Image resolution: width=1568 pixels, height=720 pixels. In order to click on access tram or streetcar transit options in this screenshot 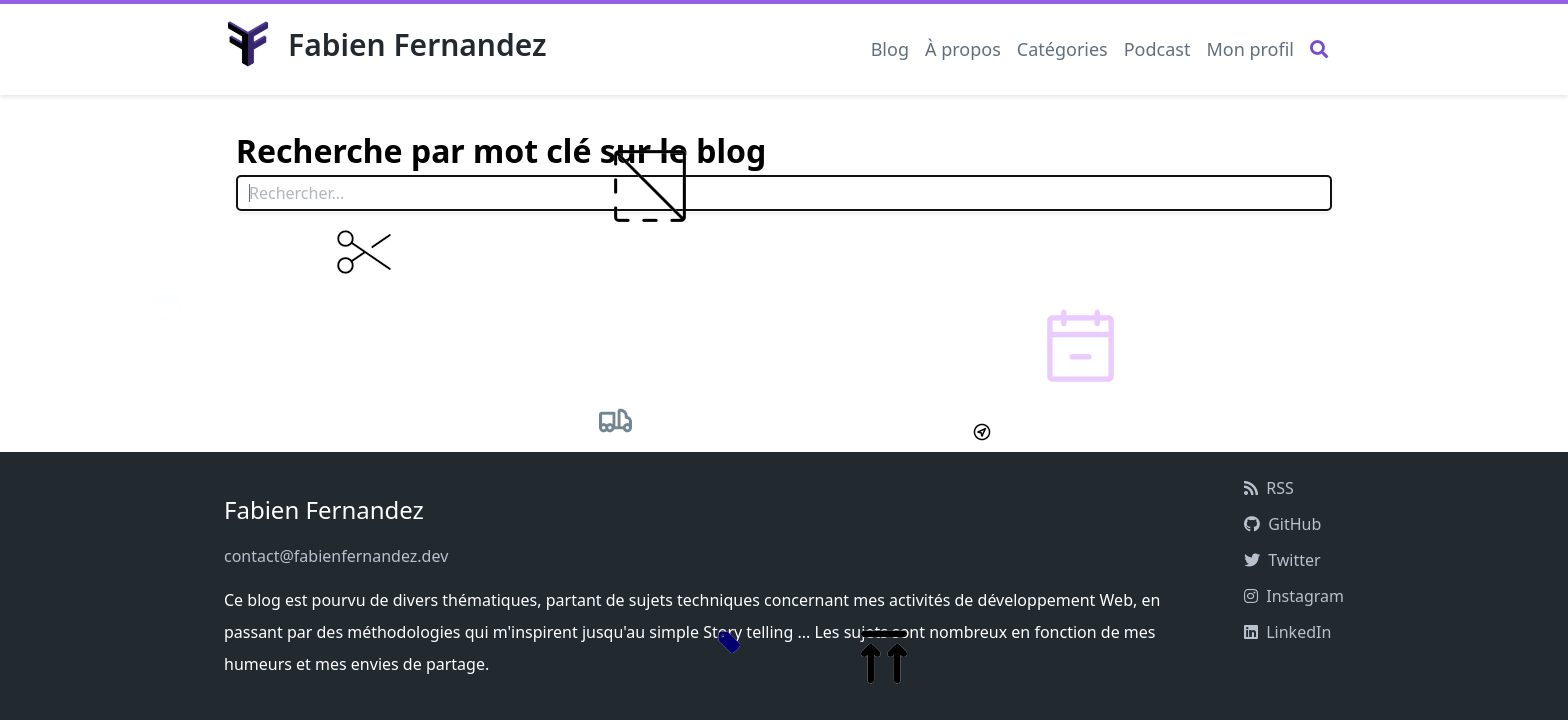, I will do `click(167, 306)`.